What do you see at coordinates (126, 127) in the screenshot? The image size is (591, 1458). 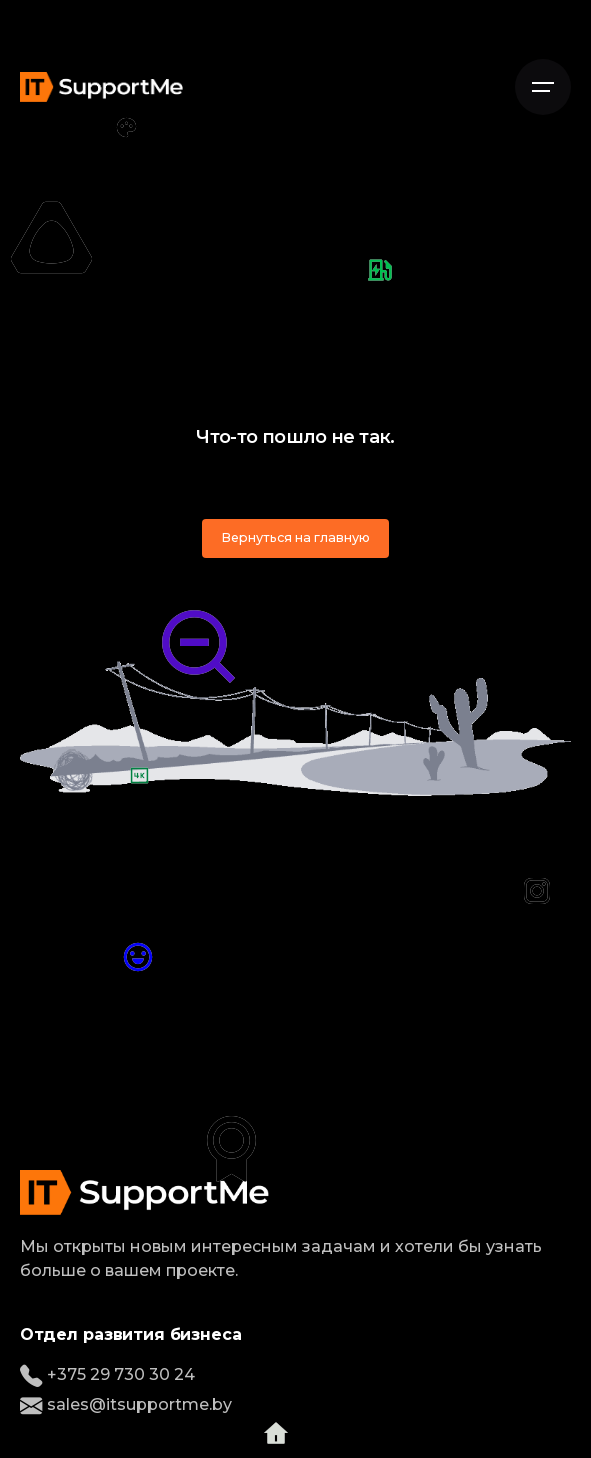 I see `access color or theme customization options` at bounding box center [126, 127].